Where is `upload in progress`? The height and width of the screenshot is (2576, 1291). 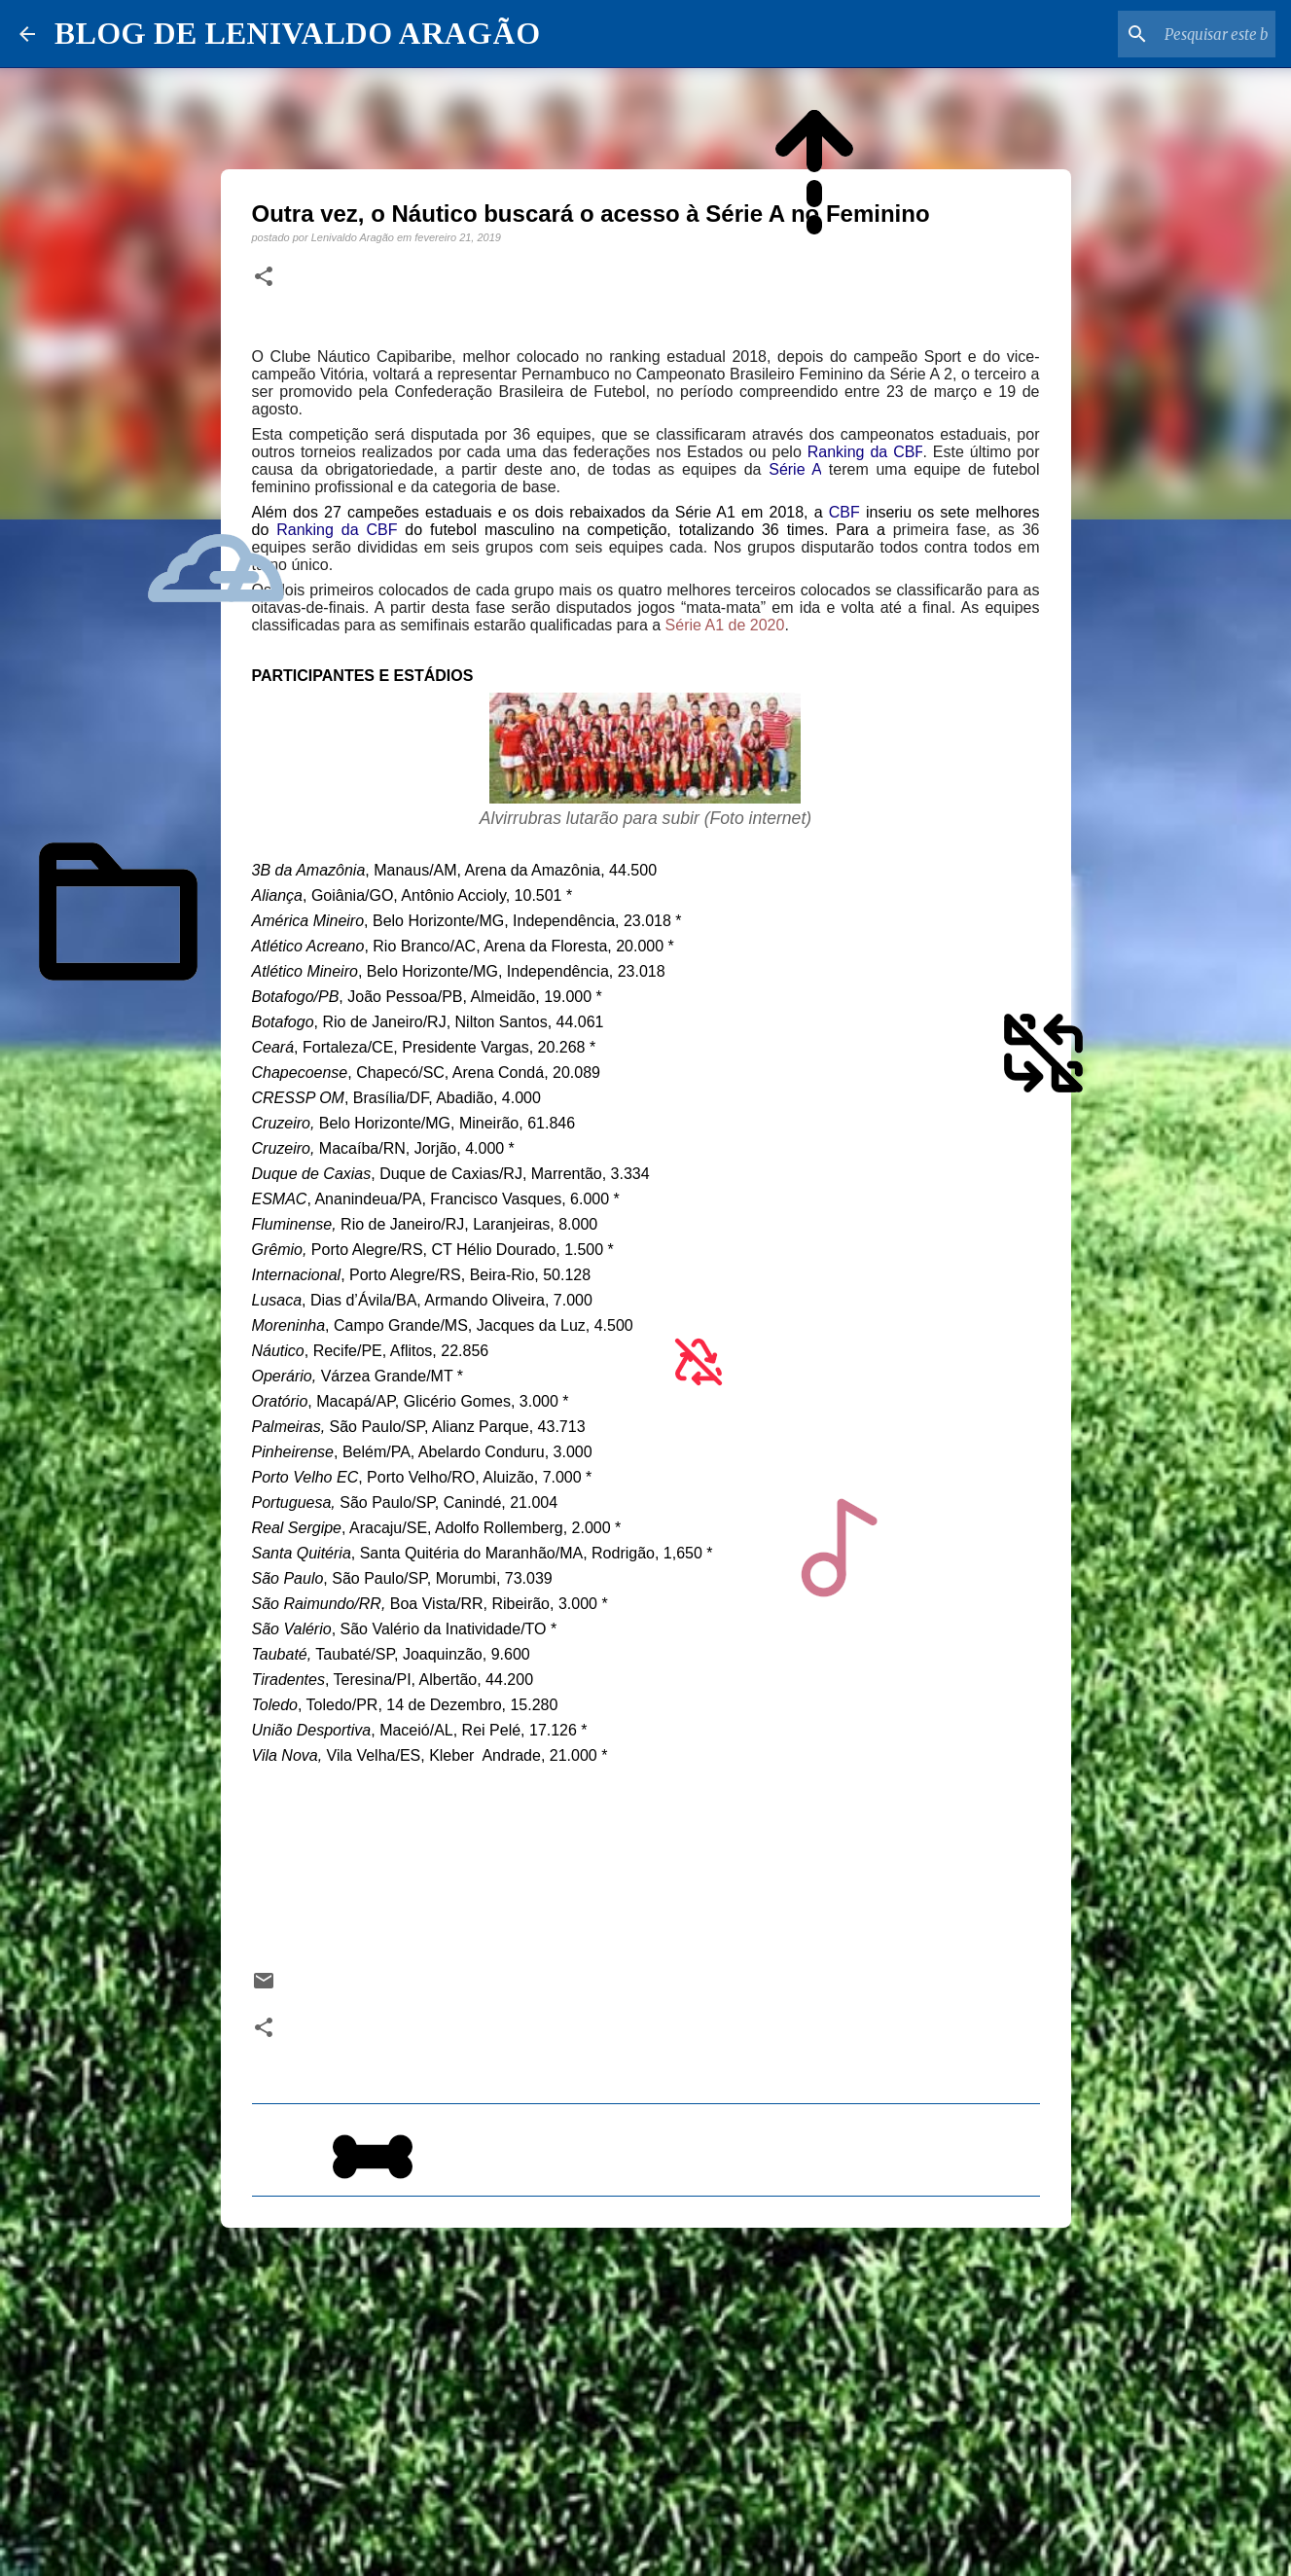
upload in progress is located at coordinates (814, 172).